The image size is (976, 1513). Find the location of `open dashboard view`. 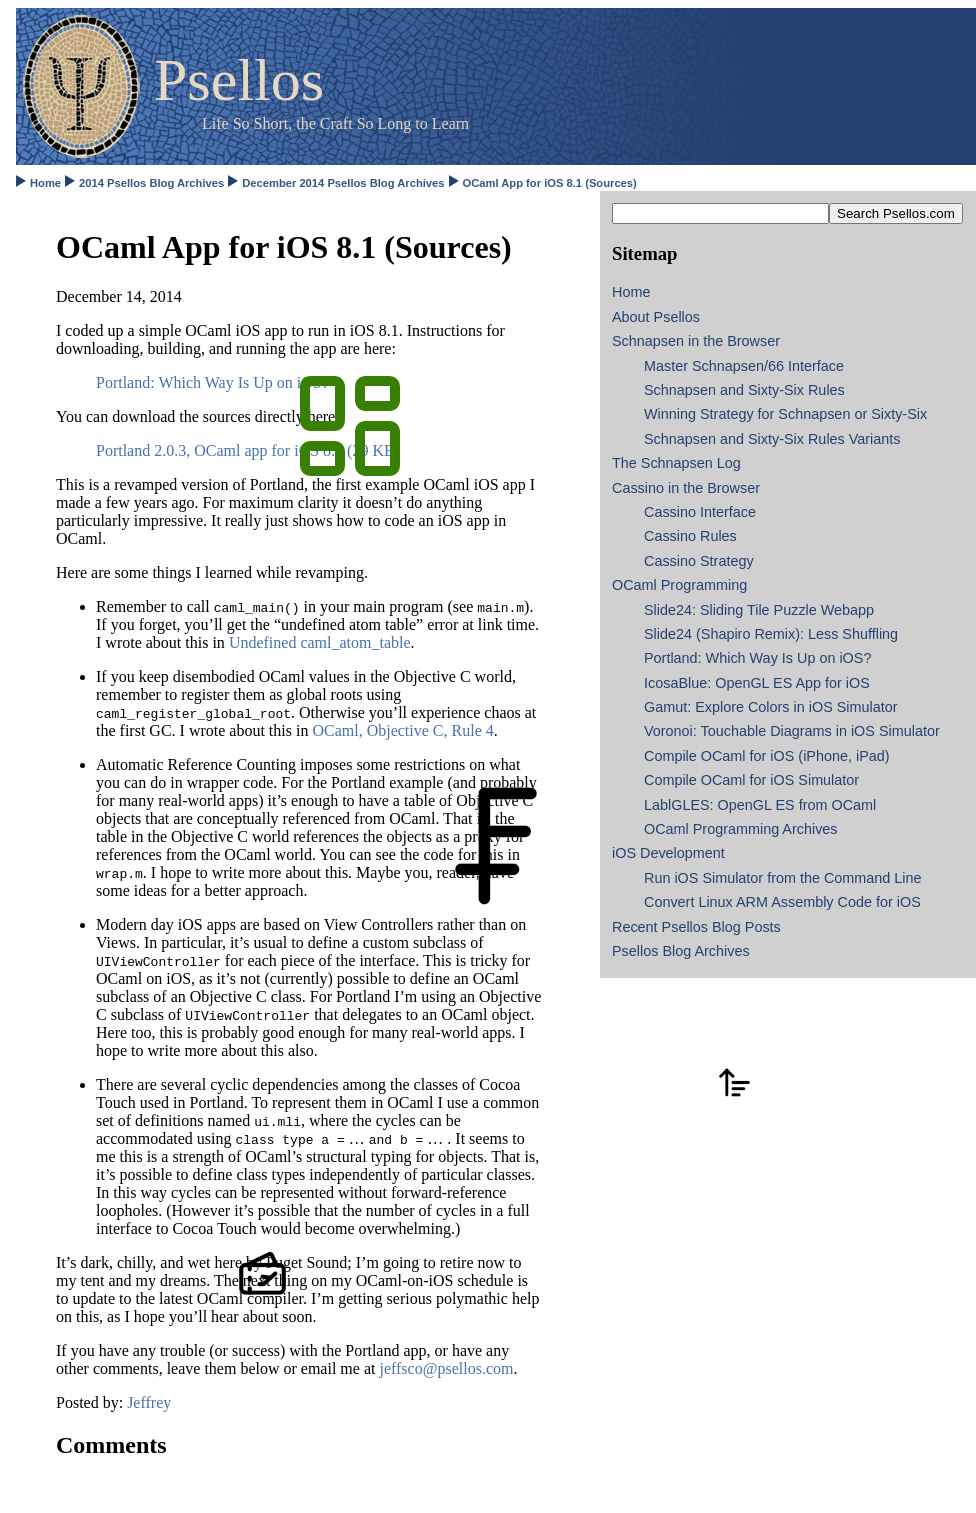

open dashboard view is located at coordinates (350, 426).